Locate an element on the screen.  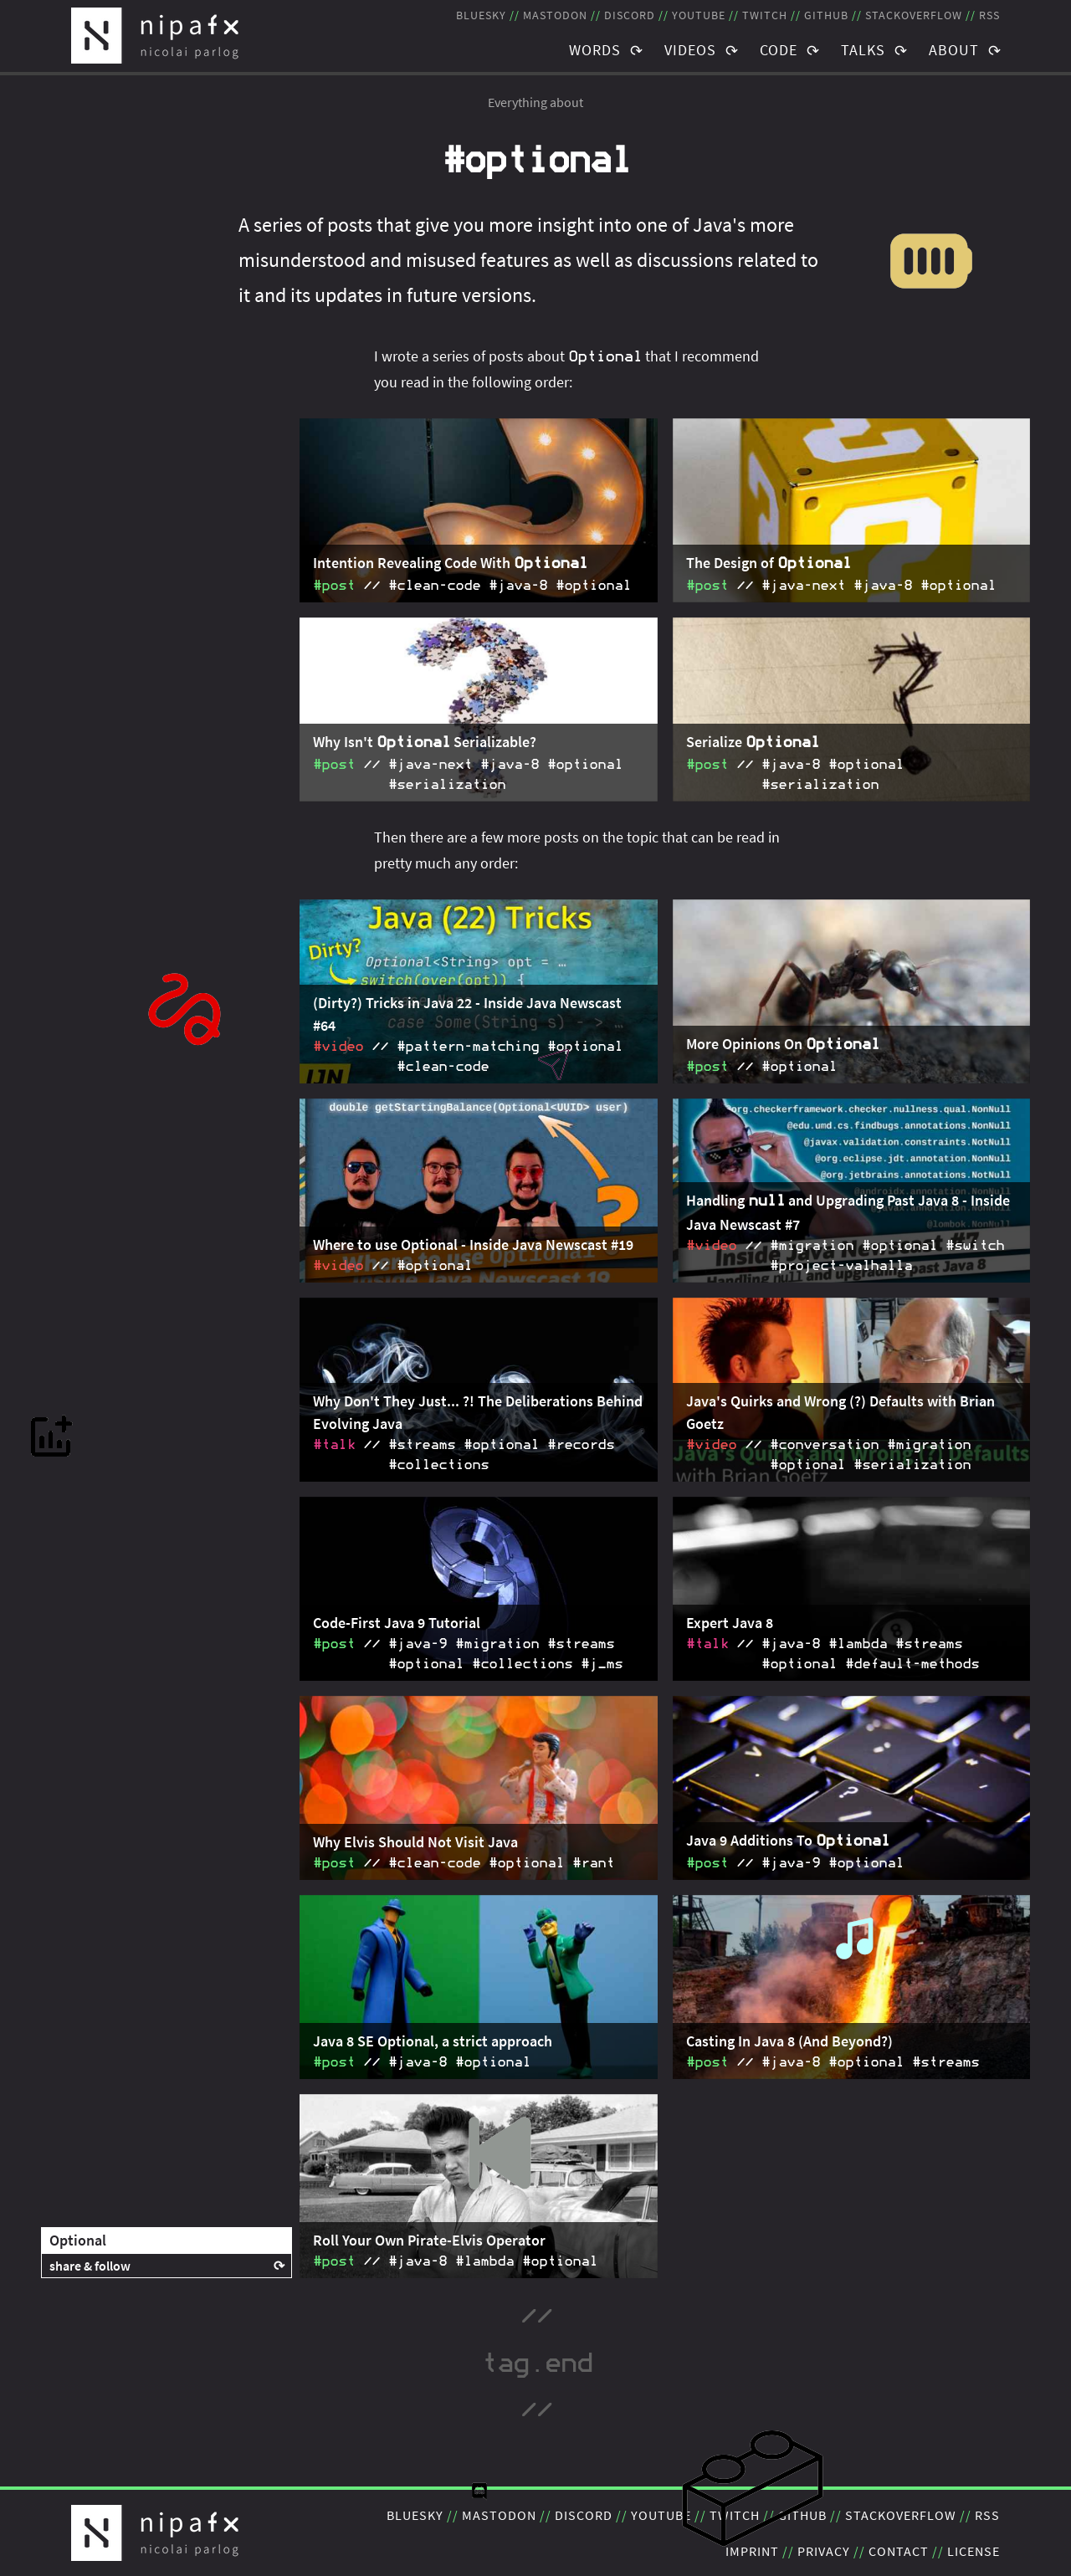
add a new chart or graph is located at coordinates (50, 1437).